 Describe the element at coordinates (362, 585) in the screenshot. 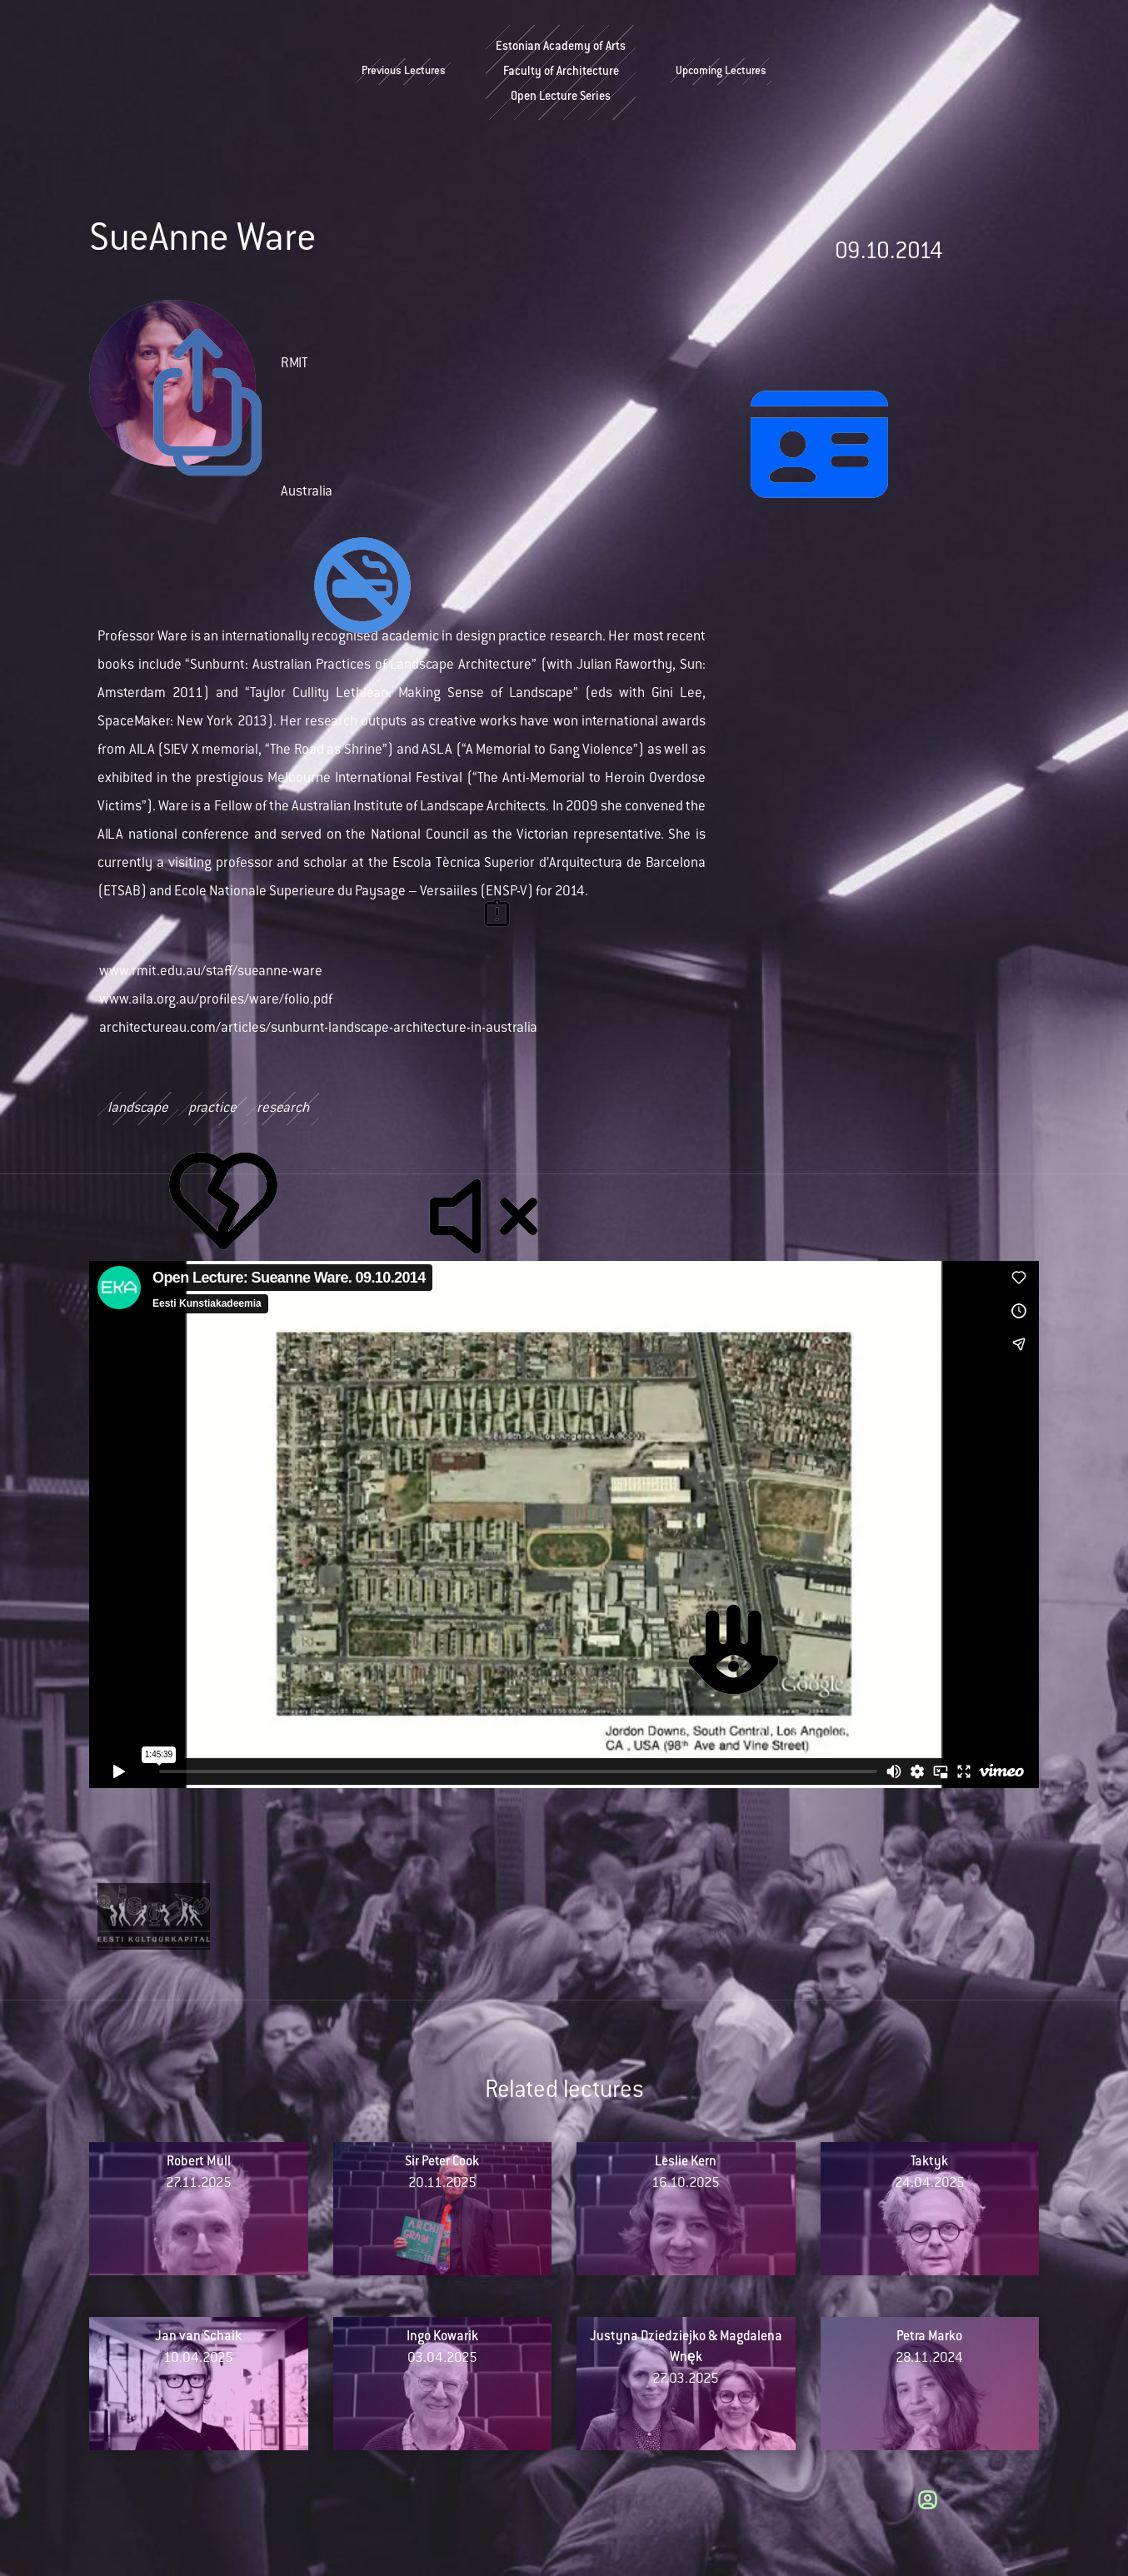

I see `indicates a no smoking zone or area` at that location.